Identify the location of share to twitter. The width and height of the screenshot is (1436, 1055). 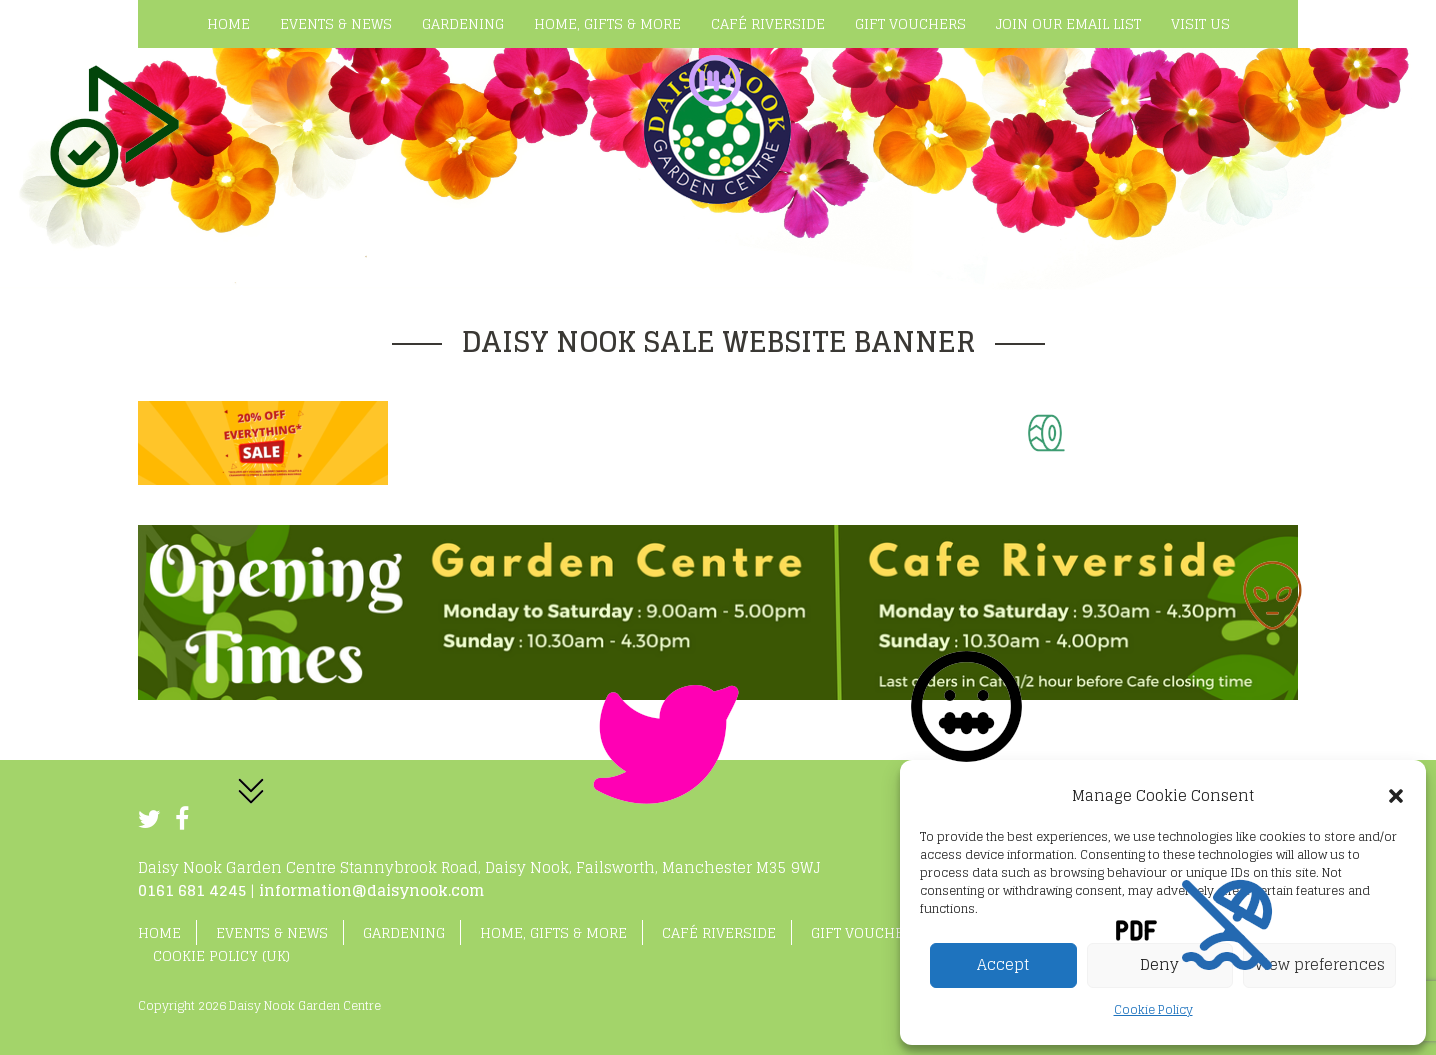
(666, 745).